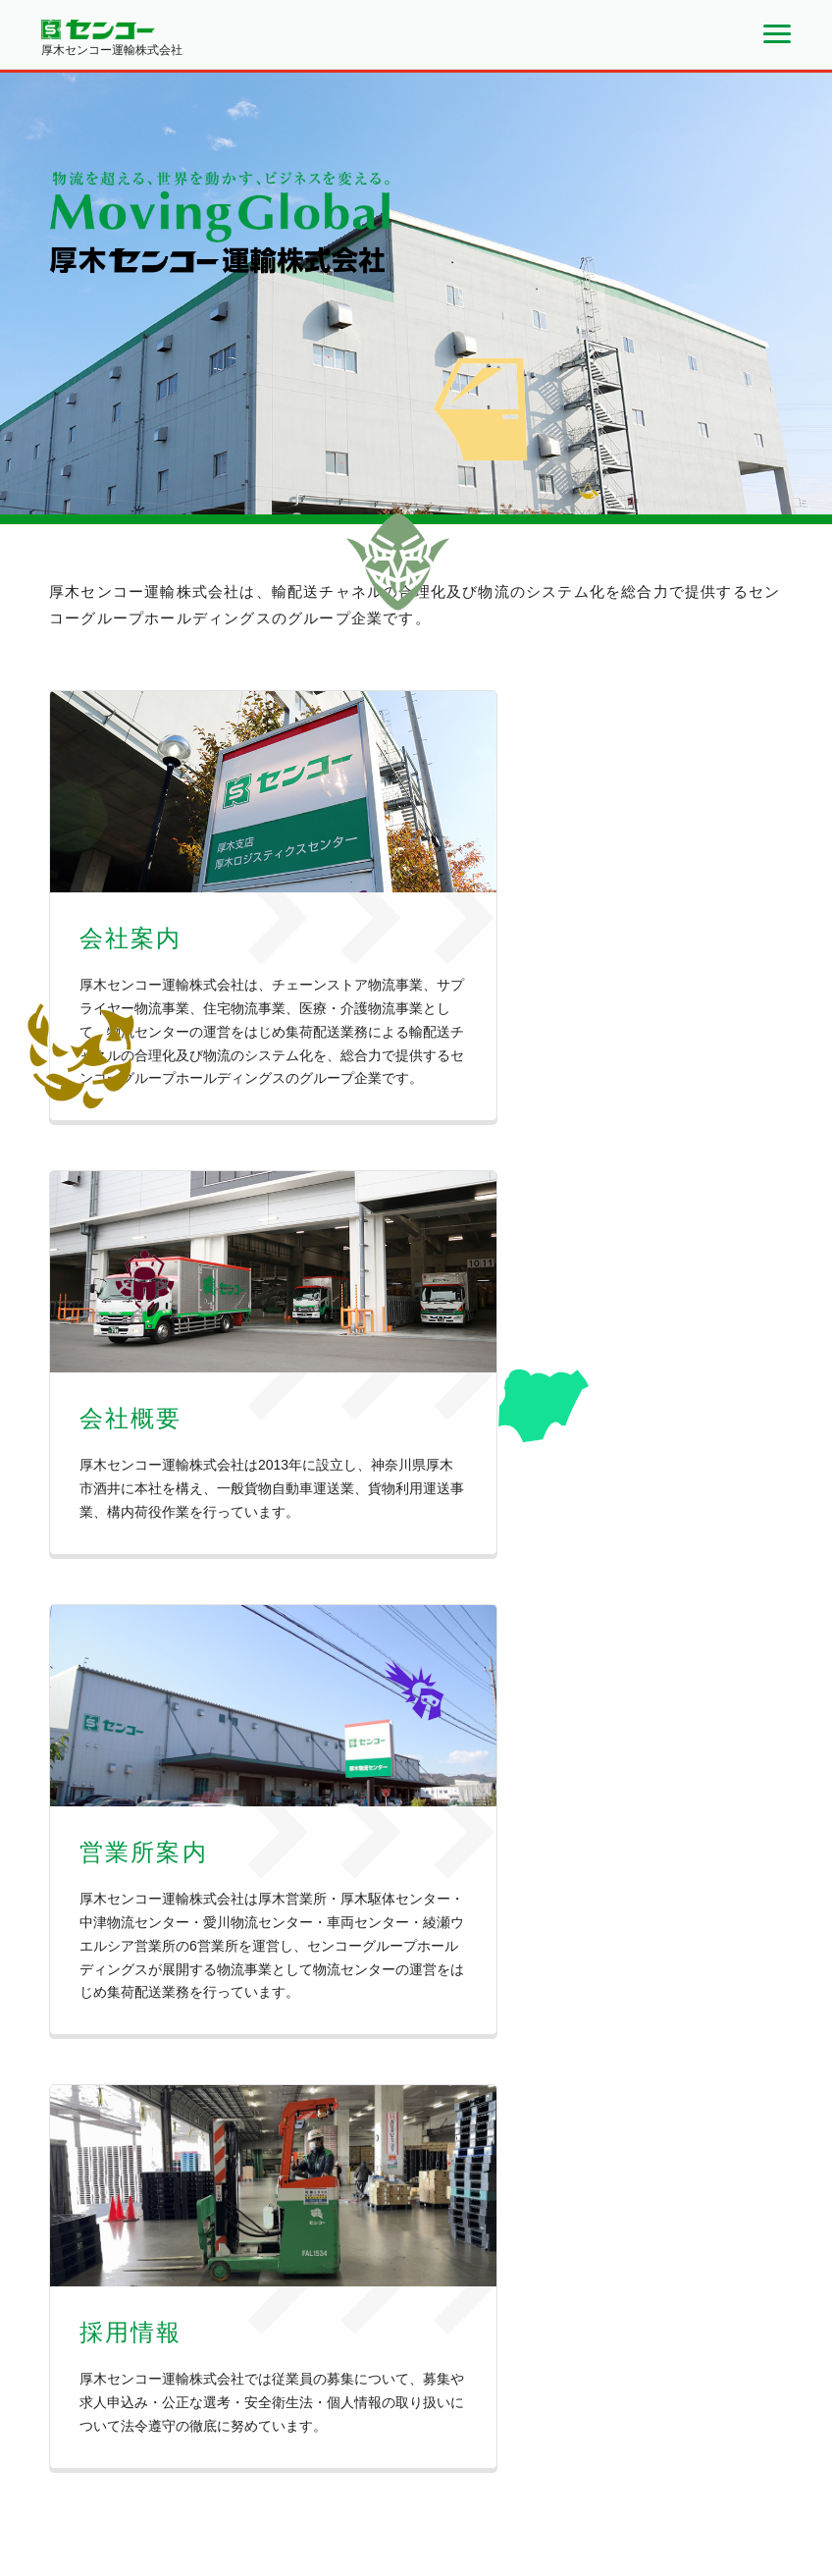  What do you see at coordinates (414, 1690) in the screenshot?
I see `indicates critical hit or headshot damage` at bounding box center [414, 1690].